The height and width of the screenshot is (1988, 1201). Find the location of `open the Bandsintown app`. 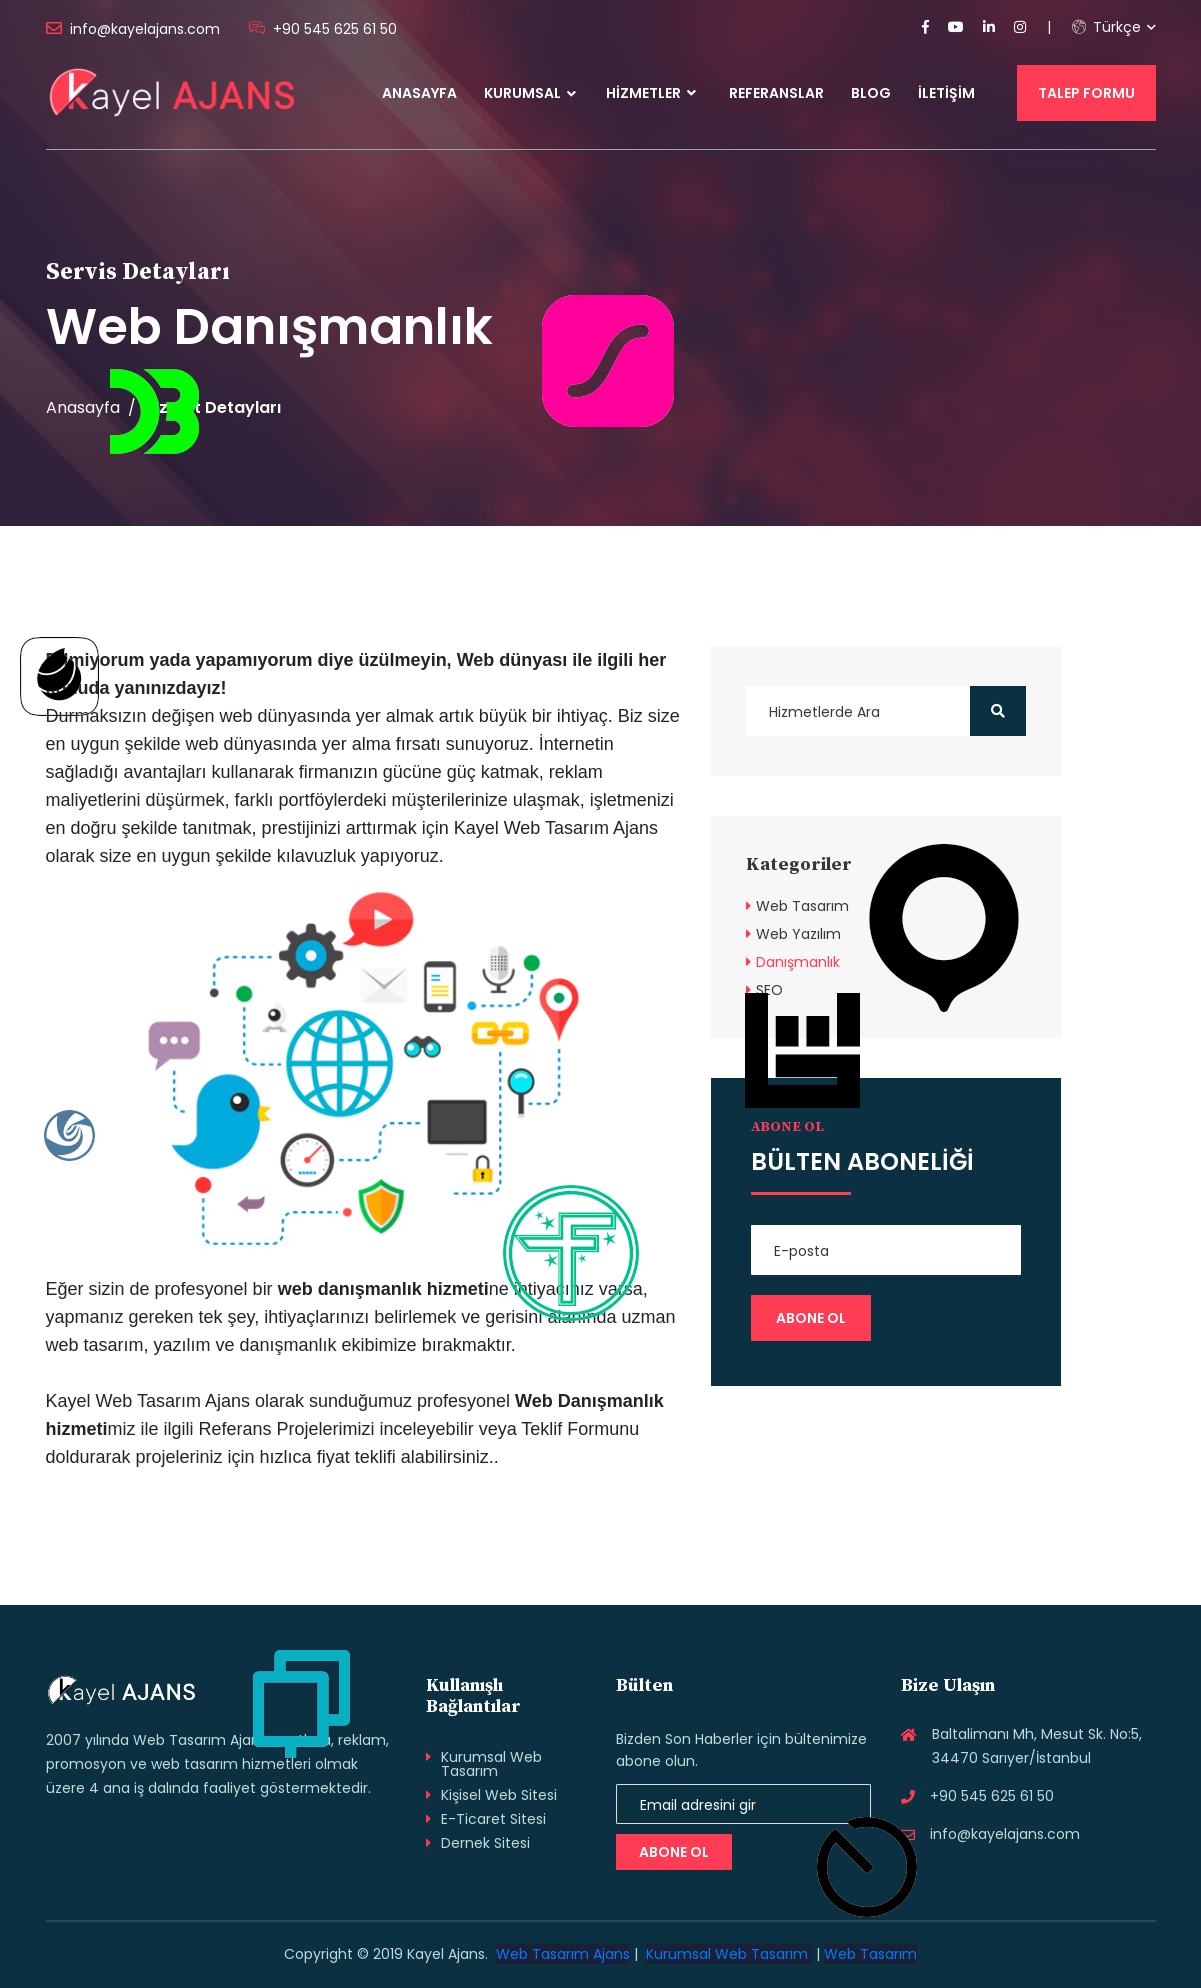

open the Bandsintown app is located at coordinates (802, 1050).